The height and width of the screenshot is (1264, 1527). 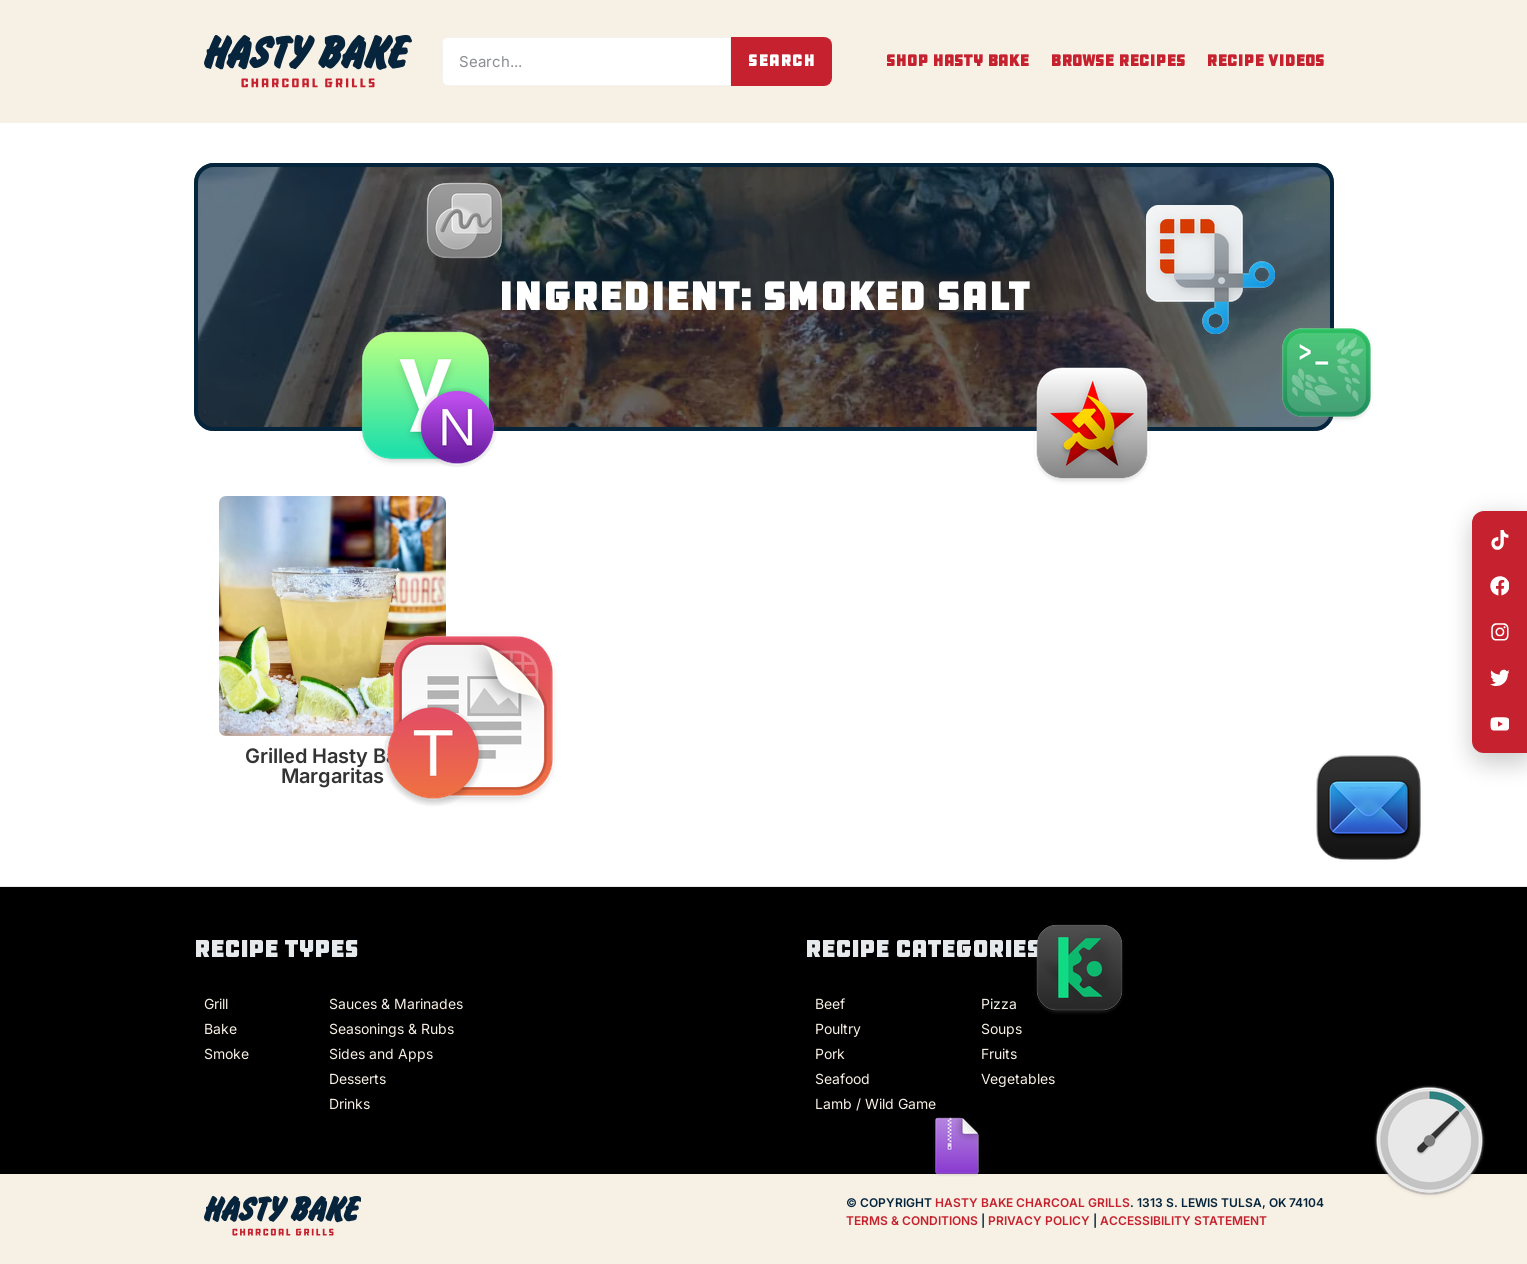 What do you see at coordinates (957, 1147) in the screenshot?
I see `a bzip-compressed tar archive file` at bounding box center [957, 1147].